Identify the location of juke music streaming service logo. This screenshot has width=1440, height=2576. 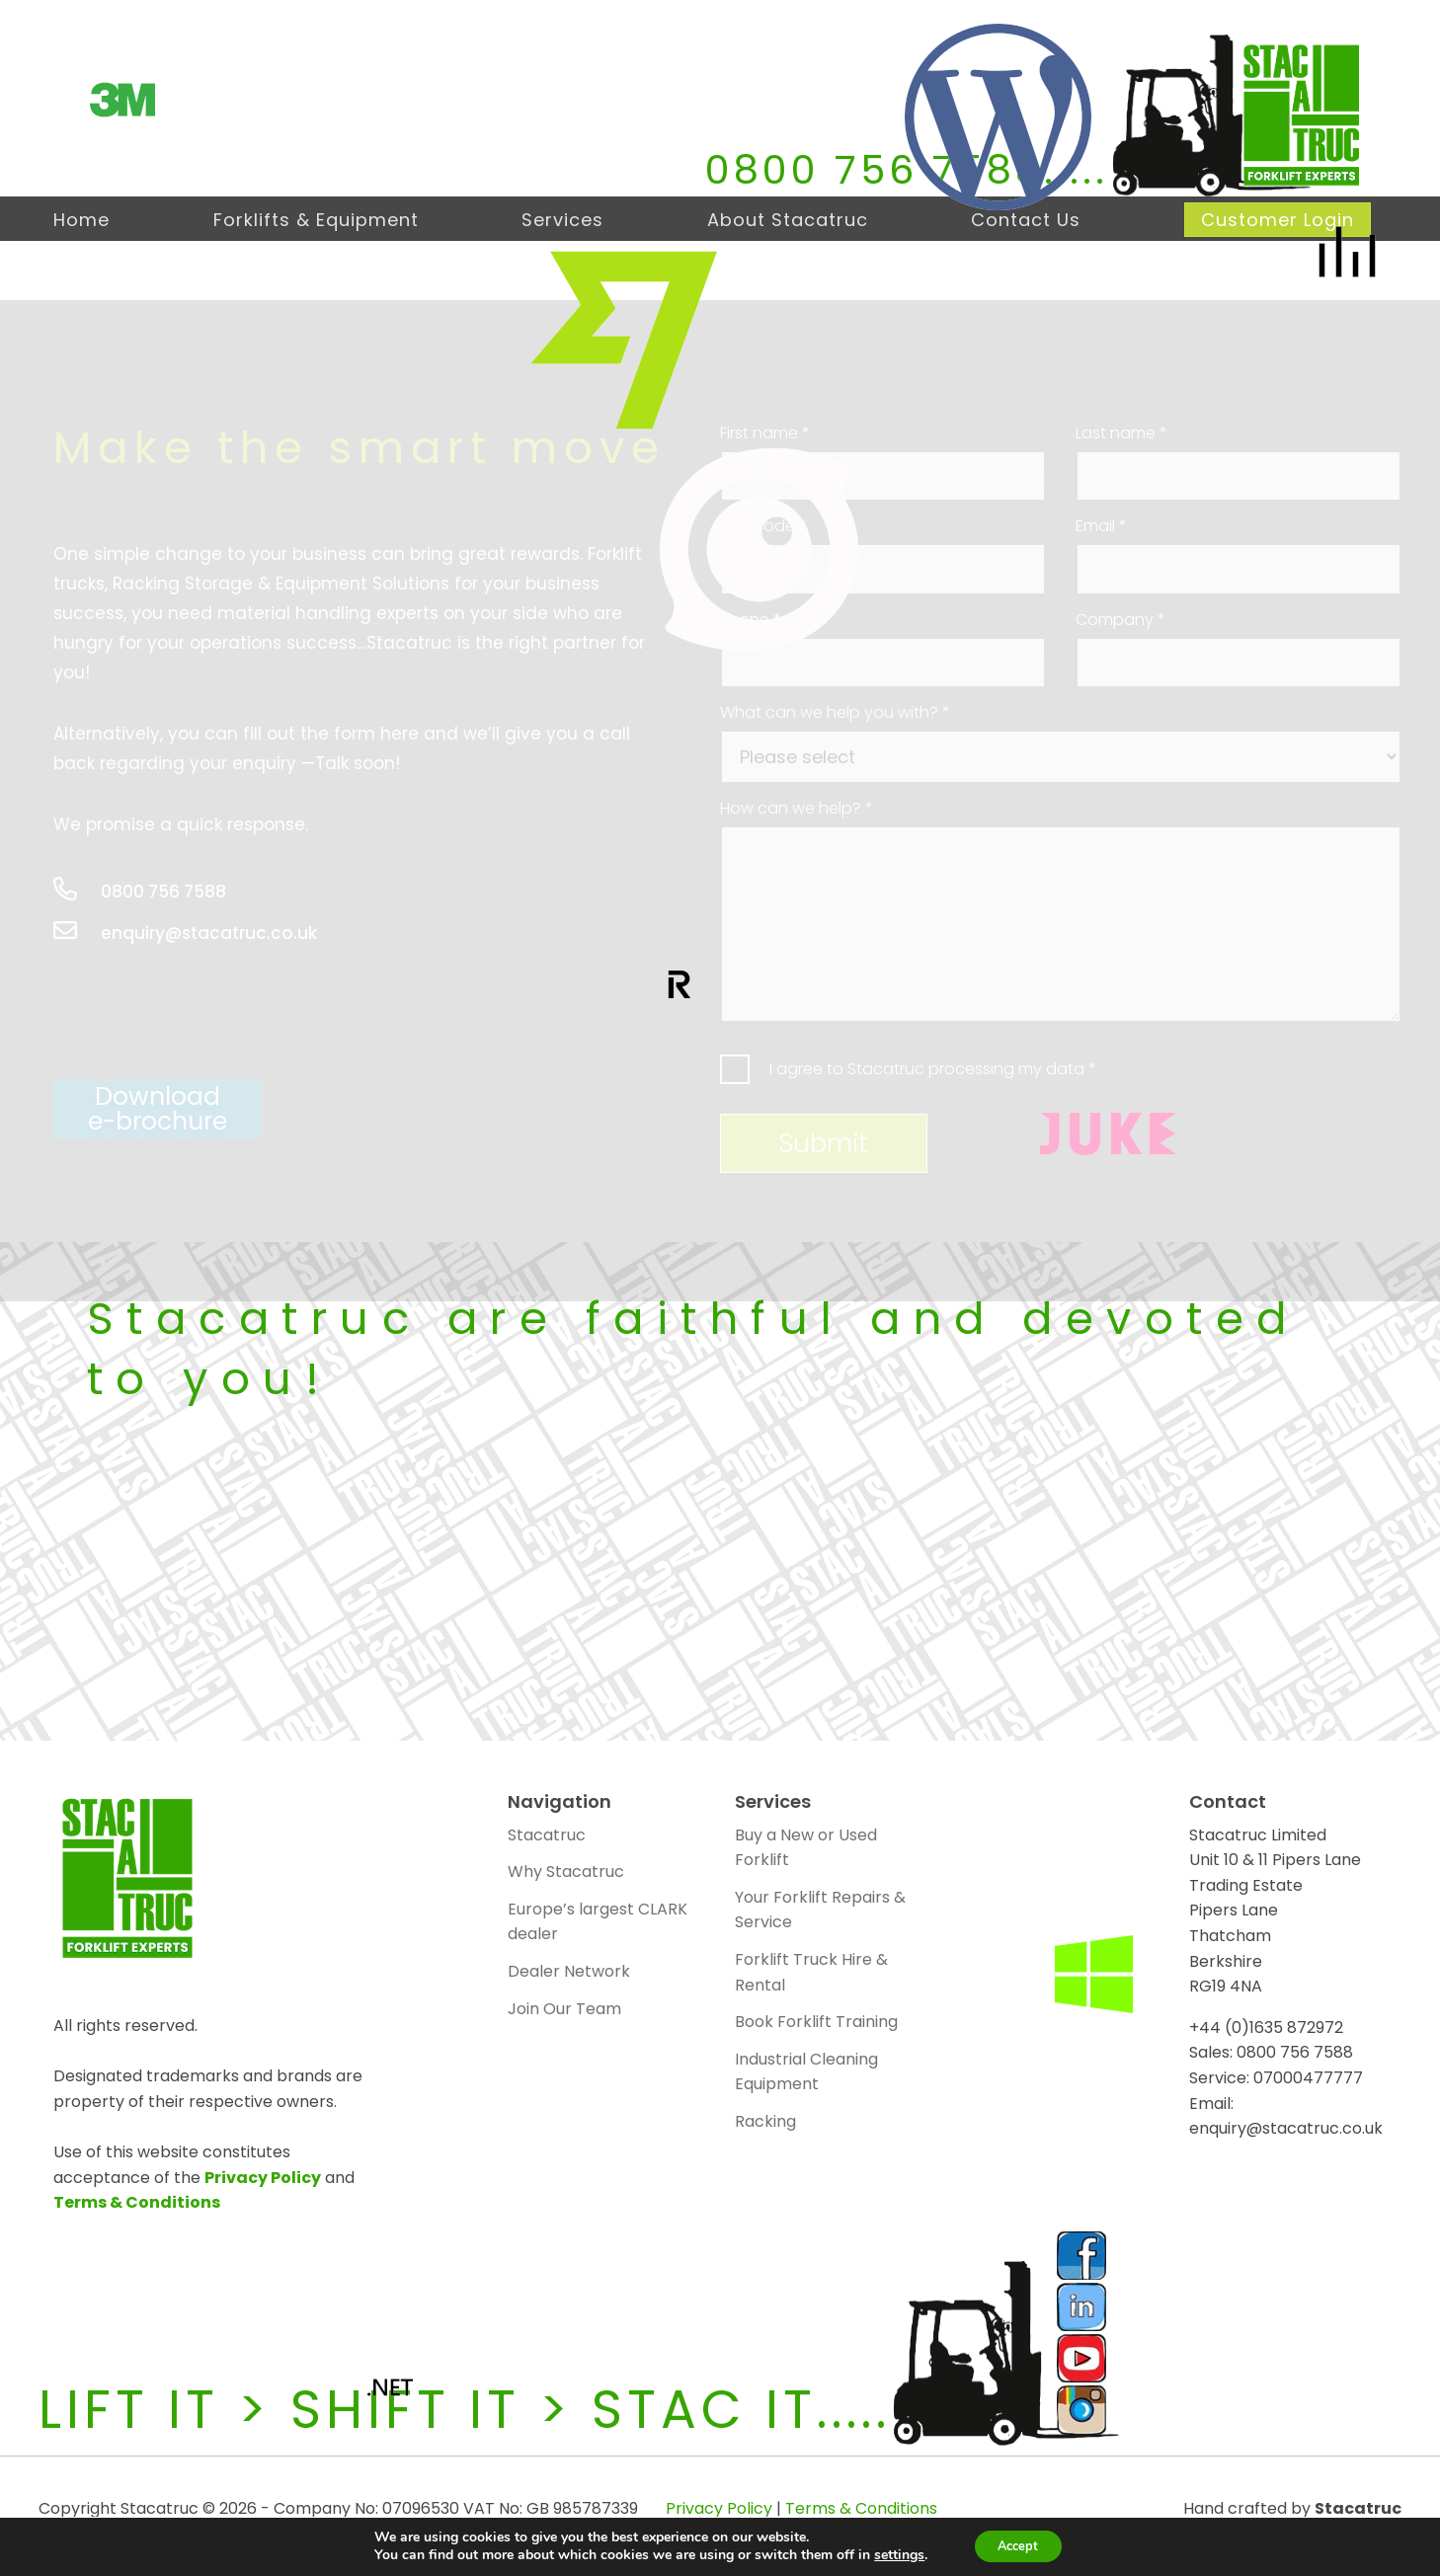
(1107, 1133).